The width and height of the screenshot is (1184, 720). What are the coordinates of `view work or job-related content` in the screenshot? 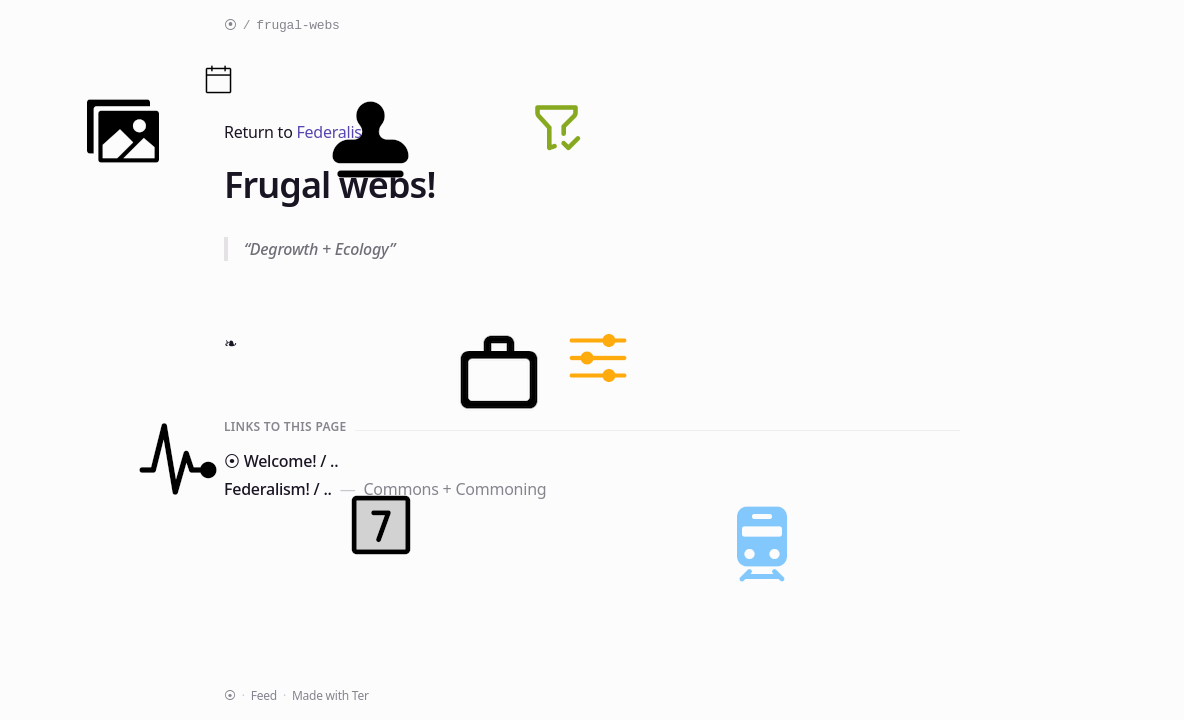 It's located at (499, 374).